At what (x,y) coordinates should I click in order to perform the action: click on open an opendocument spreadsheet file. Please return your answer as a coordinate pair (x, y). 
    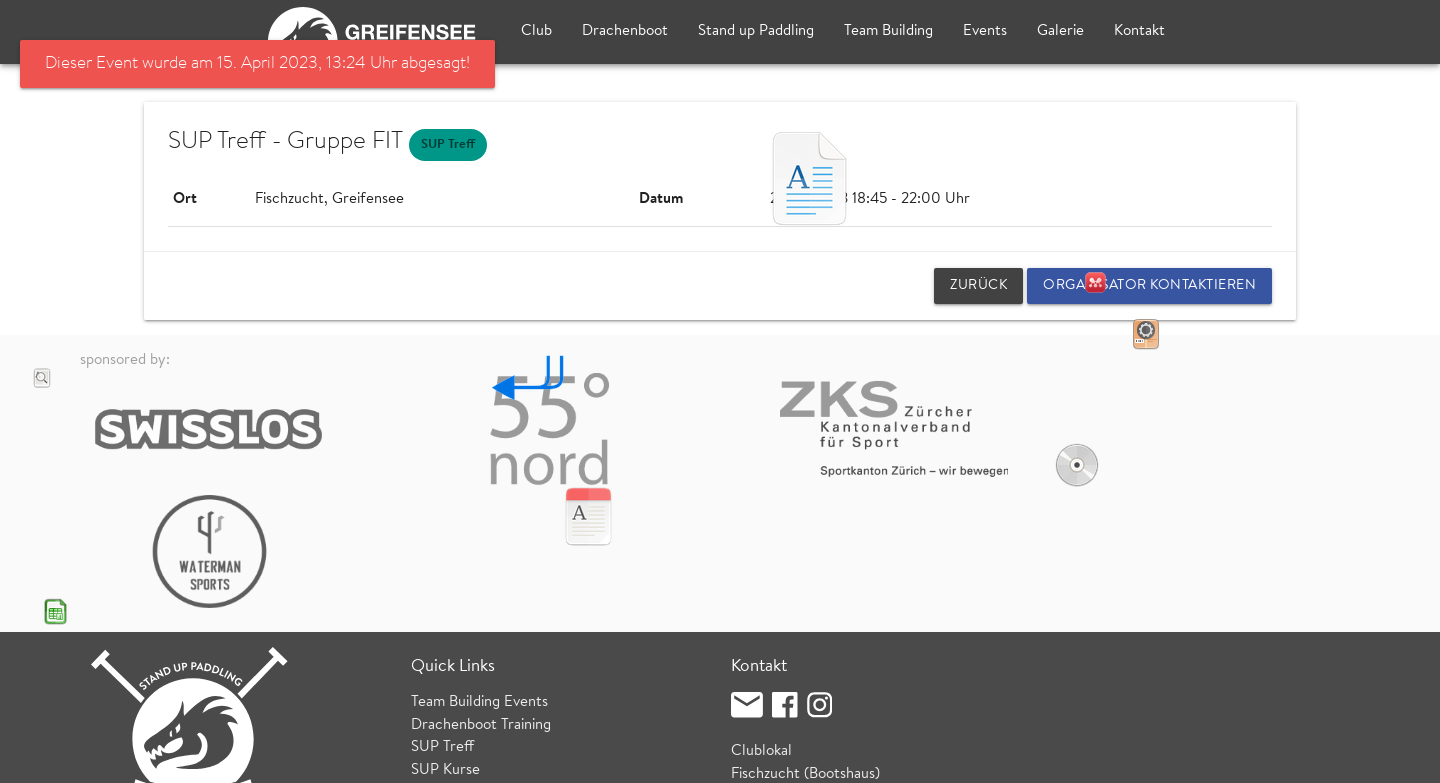
    Looking at the image, I should click on (55, 611).